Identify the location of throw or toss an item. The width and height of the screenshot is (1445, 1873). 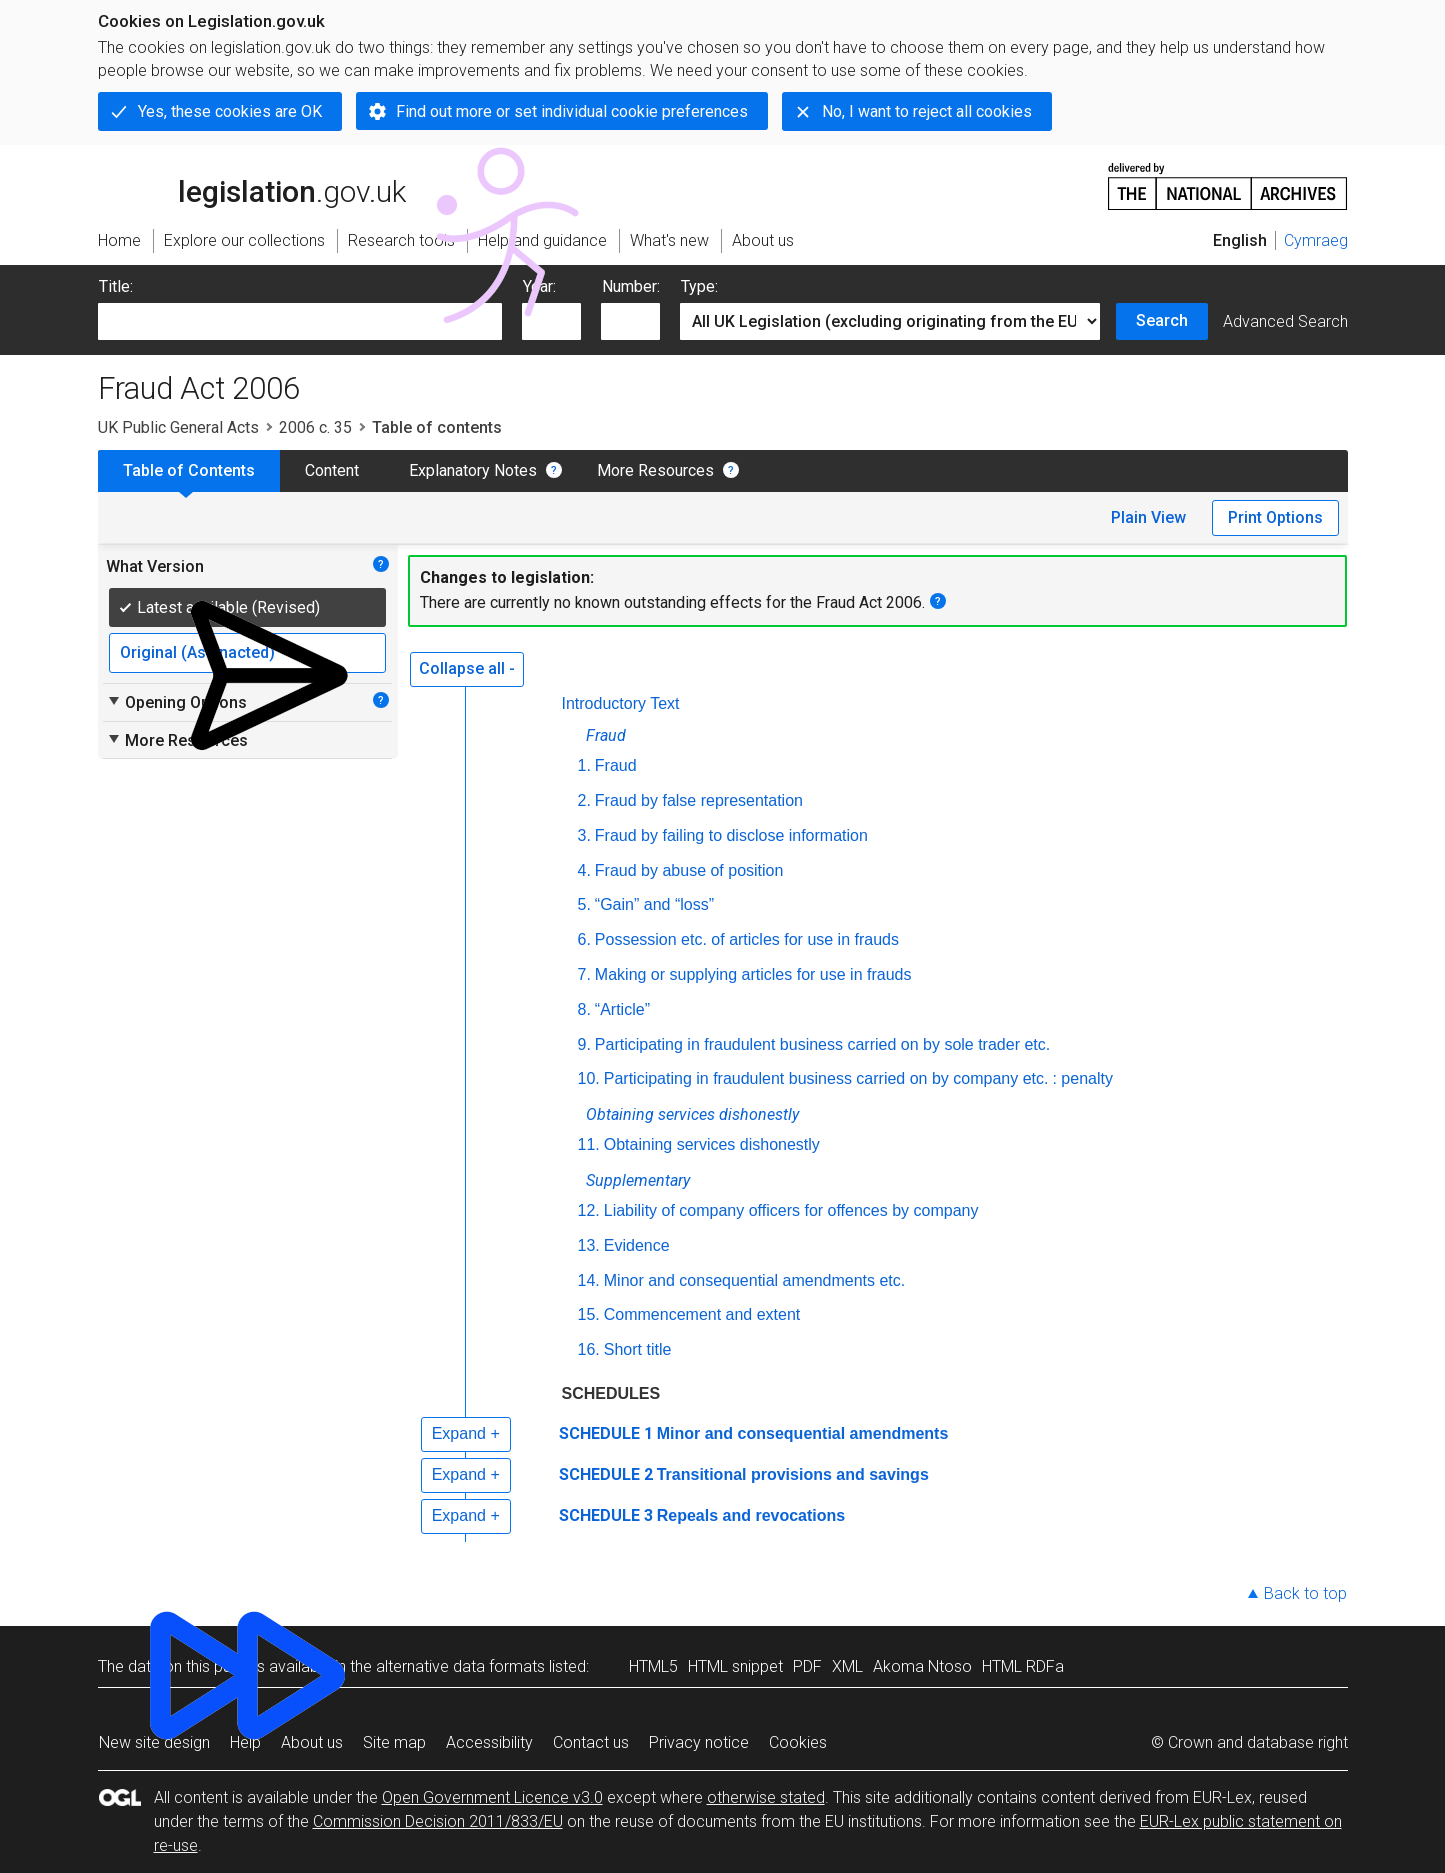
(501, 232).